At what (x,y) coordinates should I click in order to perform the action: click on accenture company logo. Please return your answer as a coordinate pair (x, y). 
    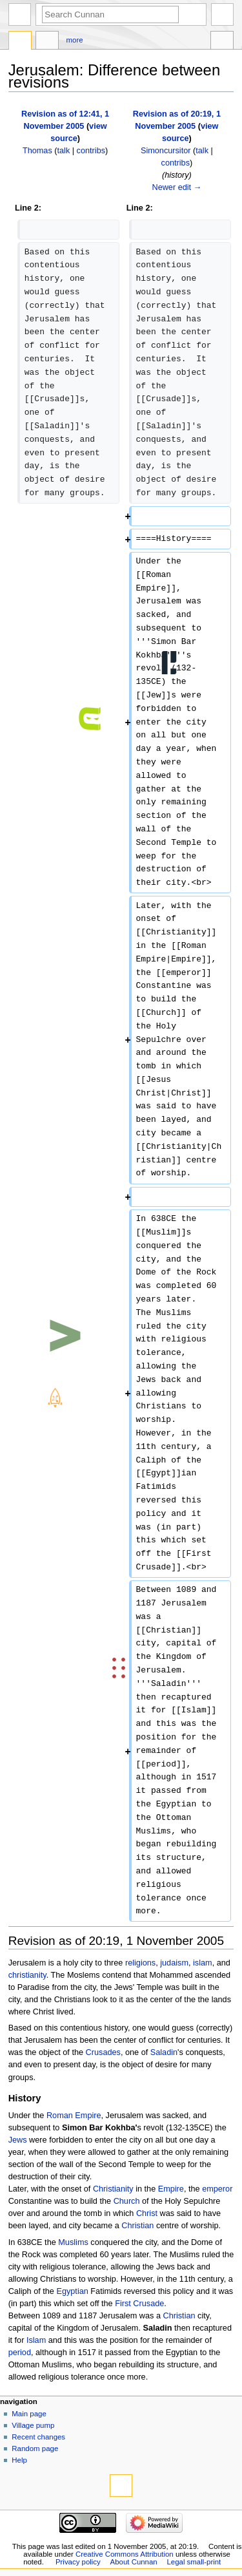
    Looking at the image, I should click on (65, 1336).